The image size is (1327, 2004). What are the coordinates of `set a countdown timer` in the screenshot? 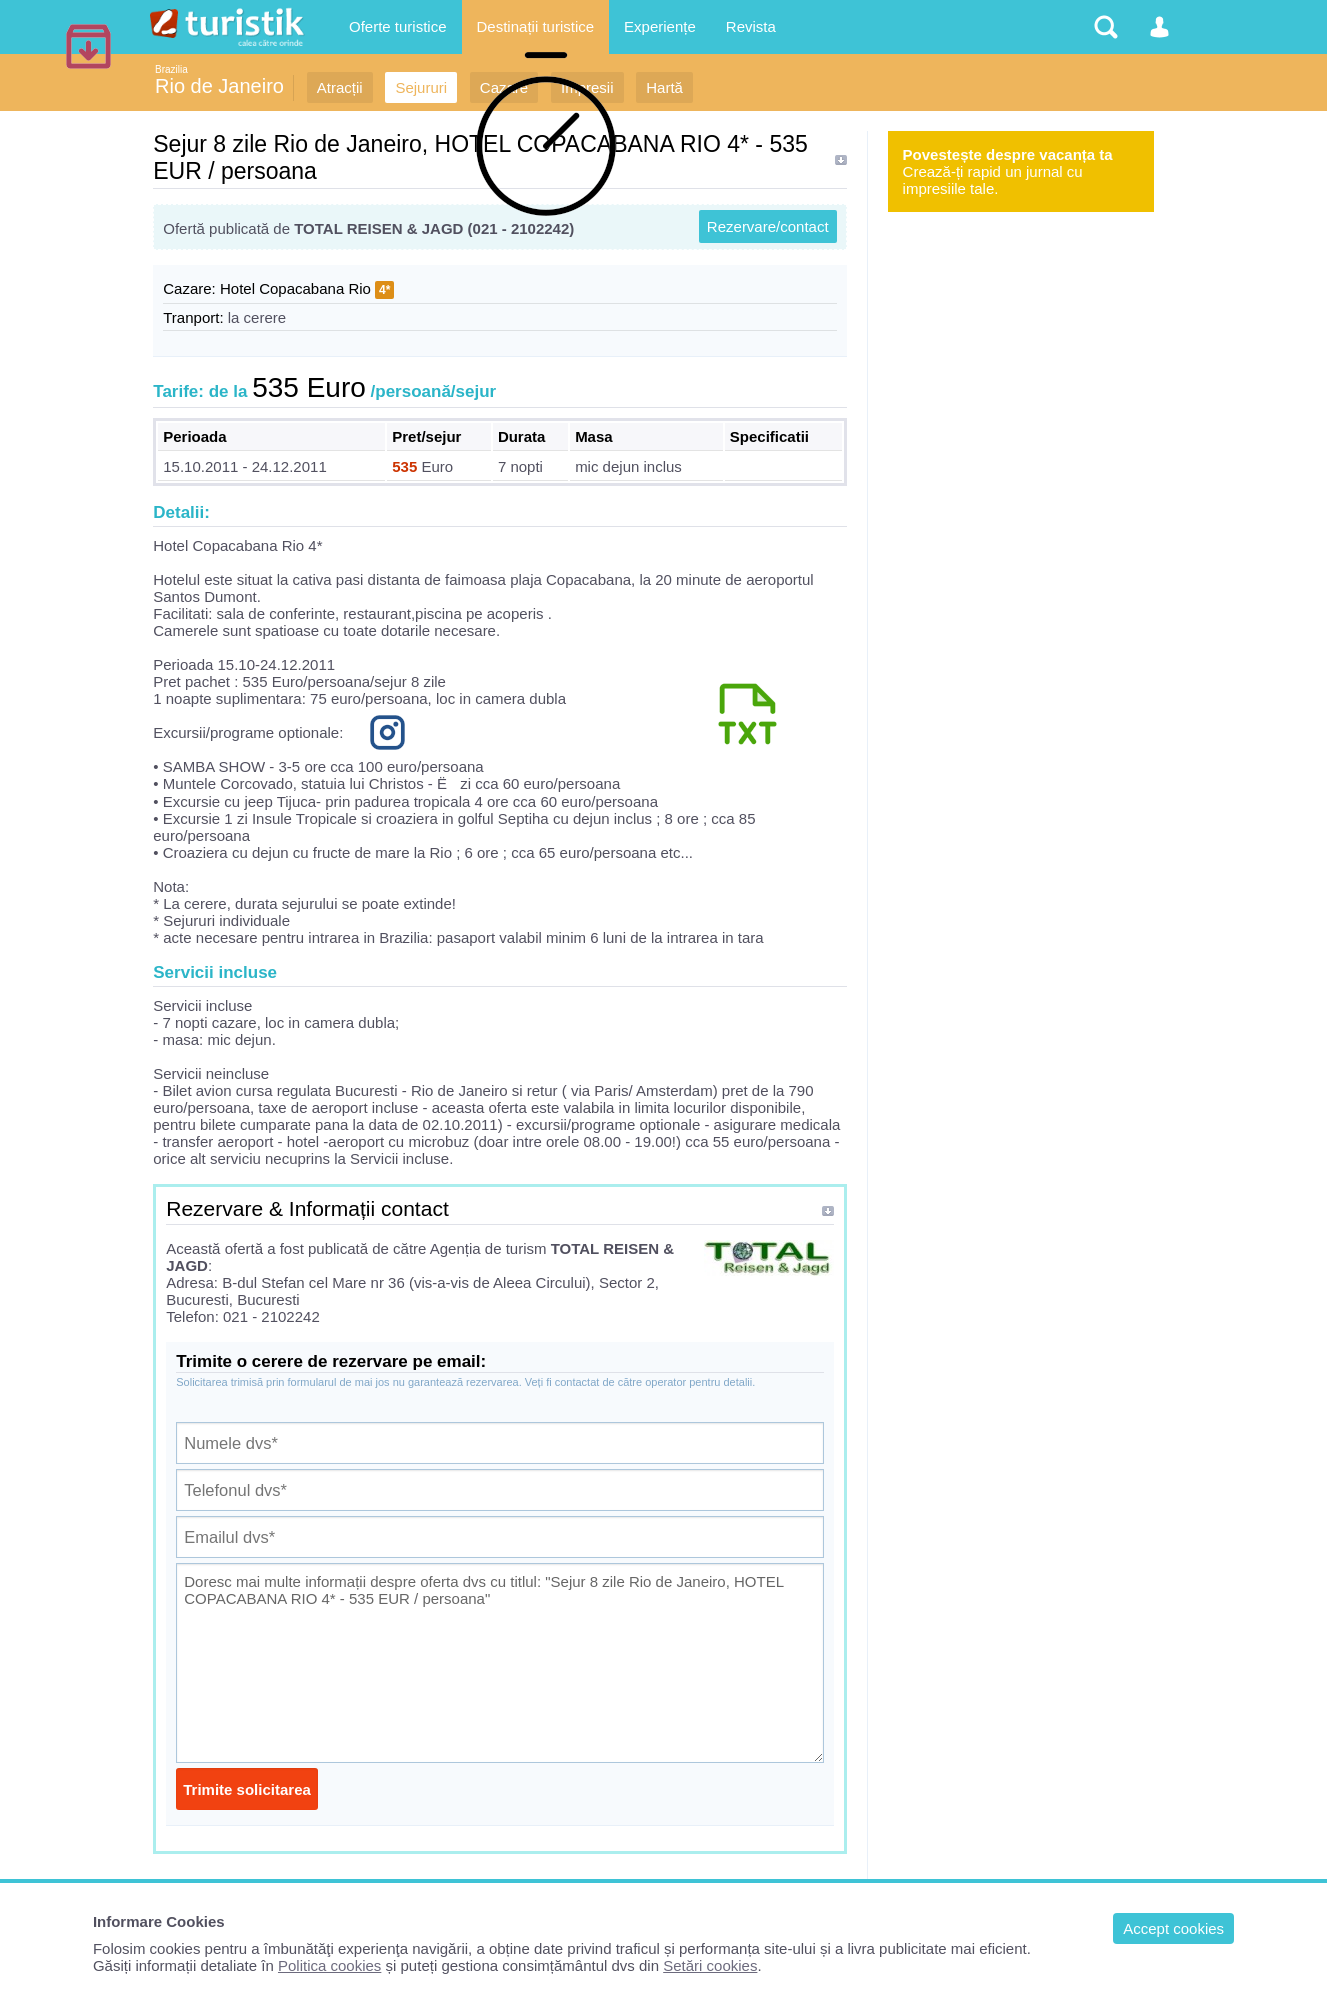 It's located at (546, 140).